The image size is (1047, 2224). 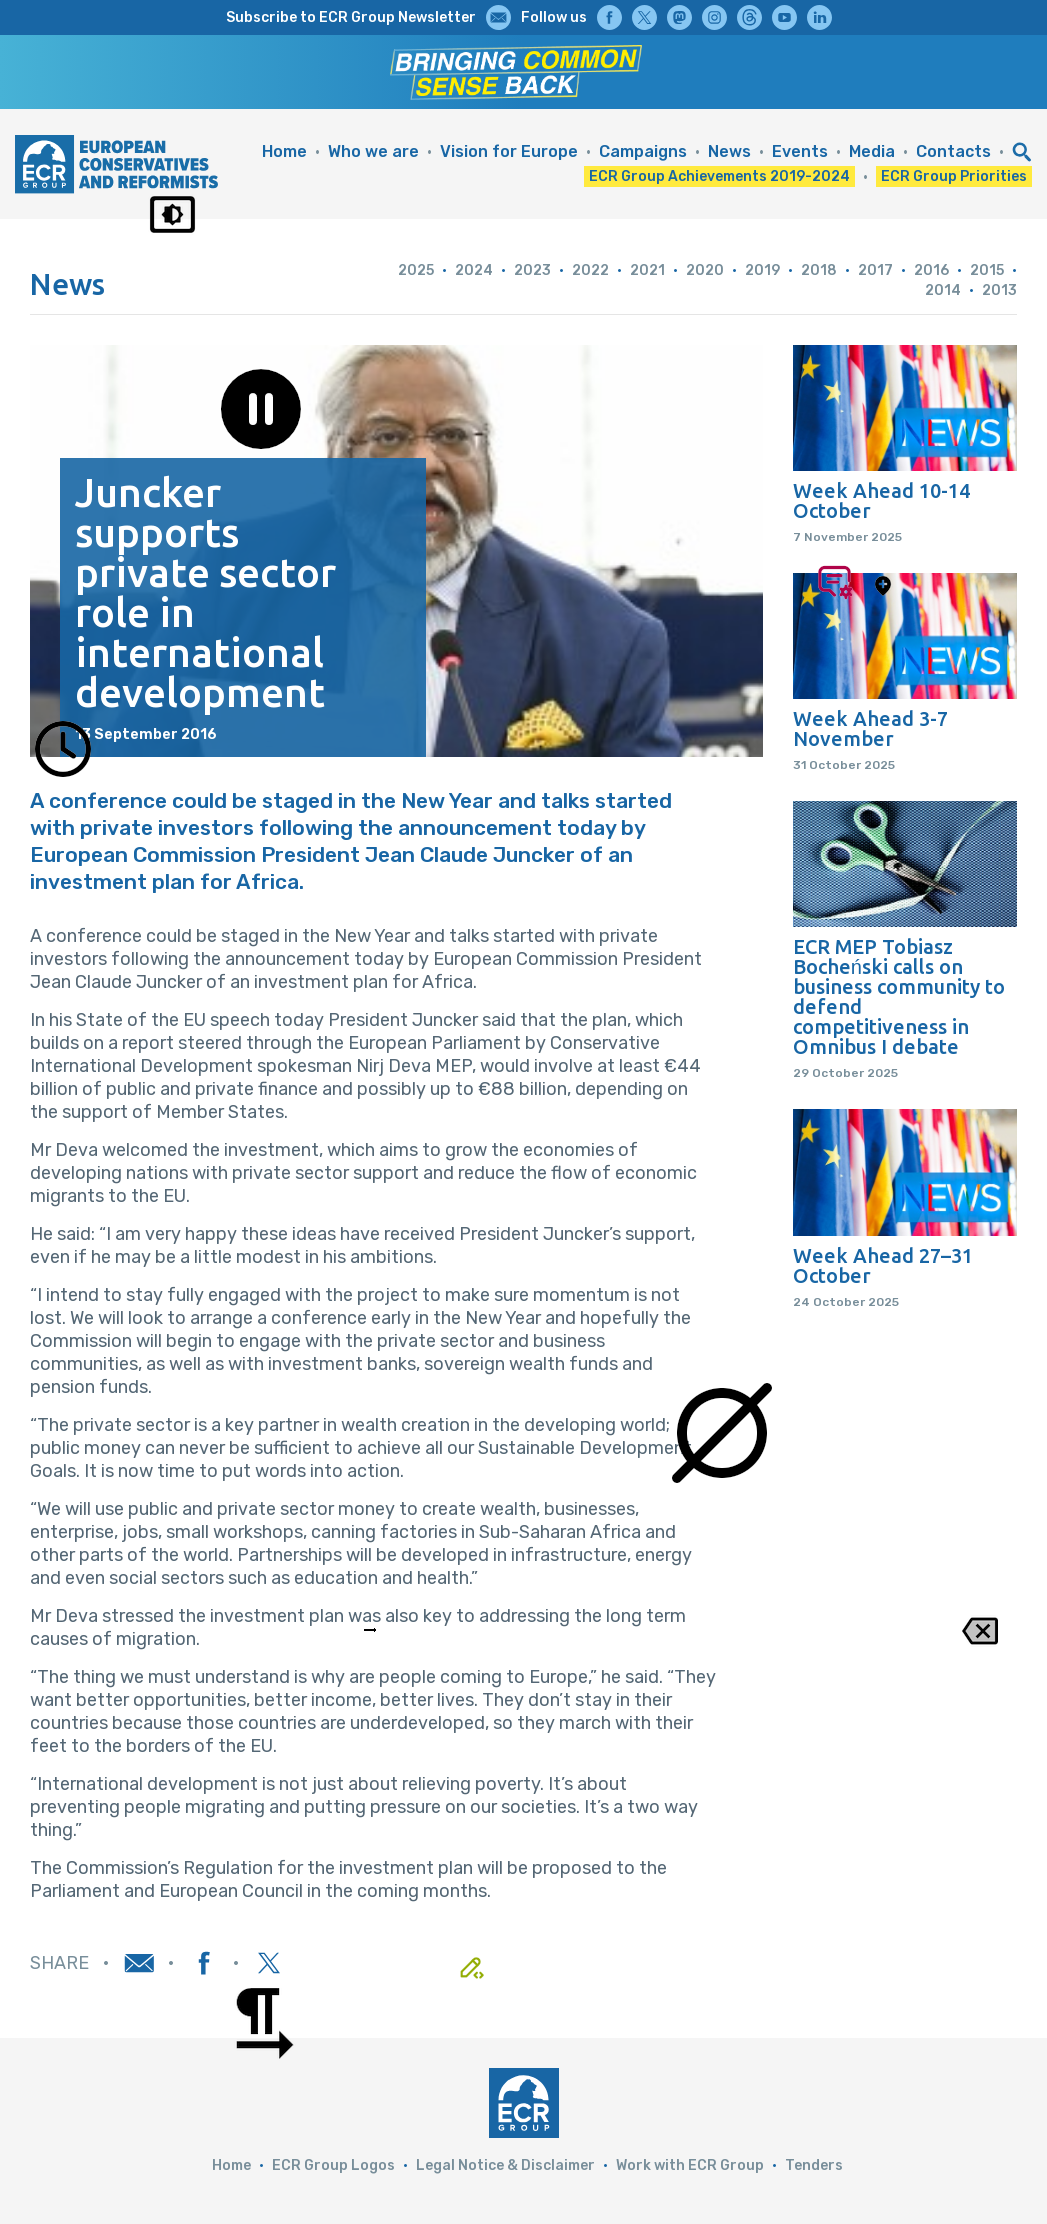 I want to click on calculate average value, so click(x=722, y=1433).